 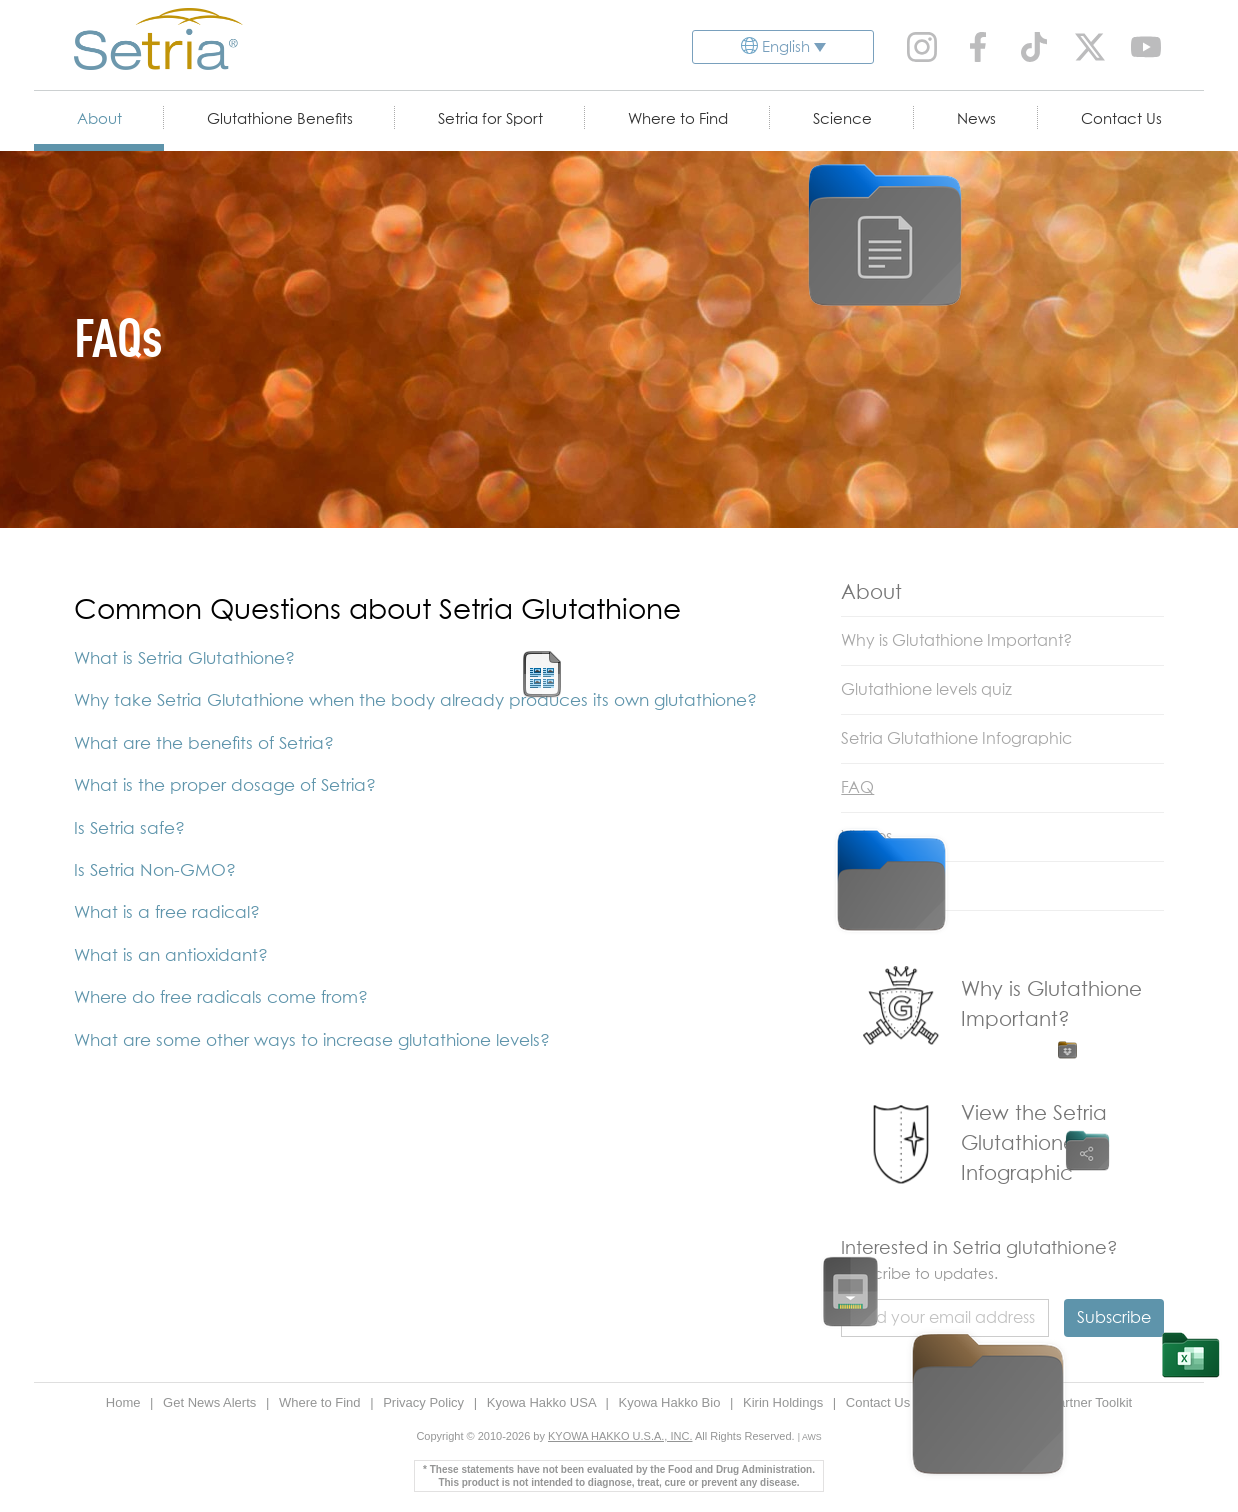 What do you see at coordinates (988, 1404) in the screenshot?
I see `open file folder` at bounding box center [988, 1404].